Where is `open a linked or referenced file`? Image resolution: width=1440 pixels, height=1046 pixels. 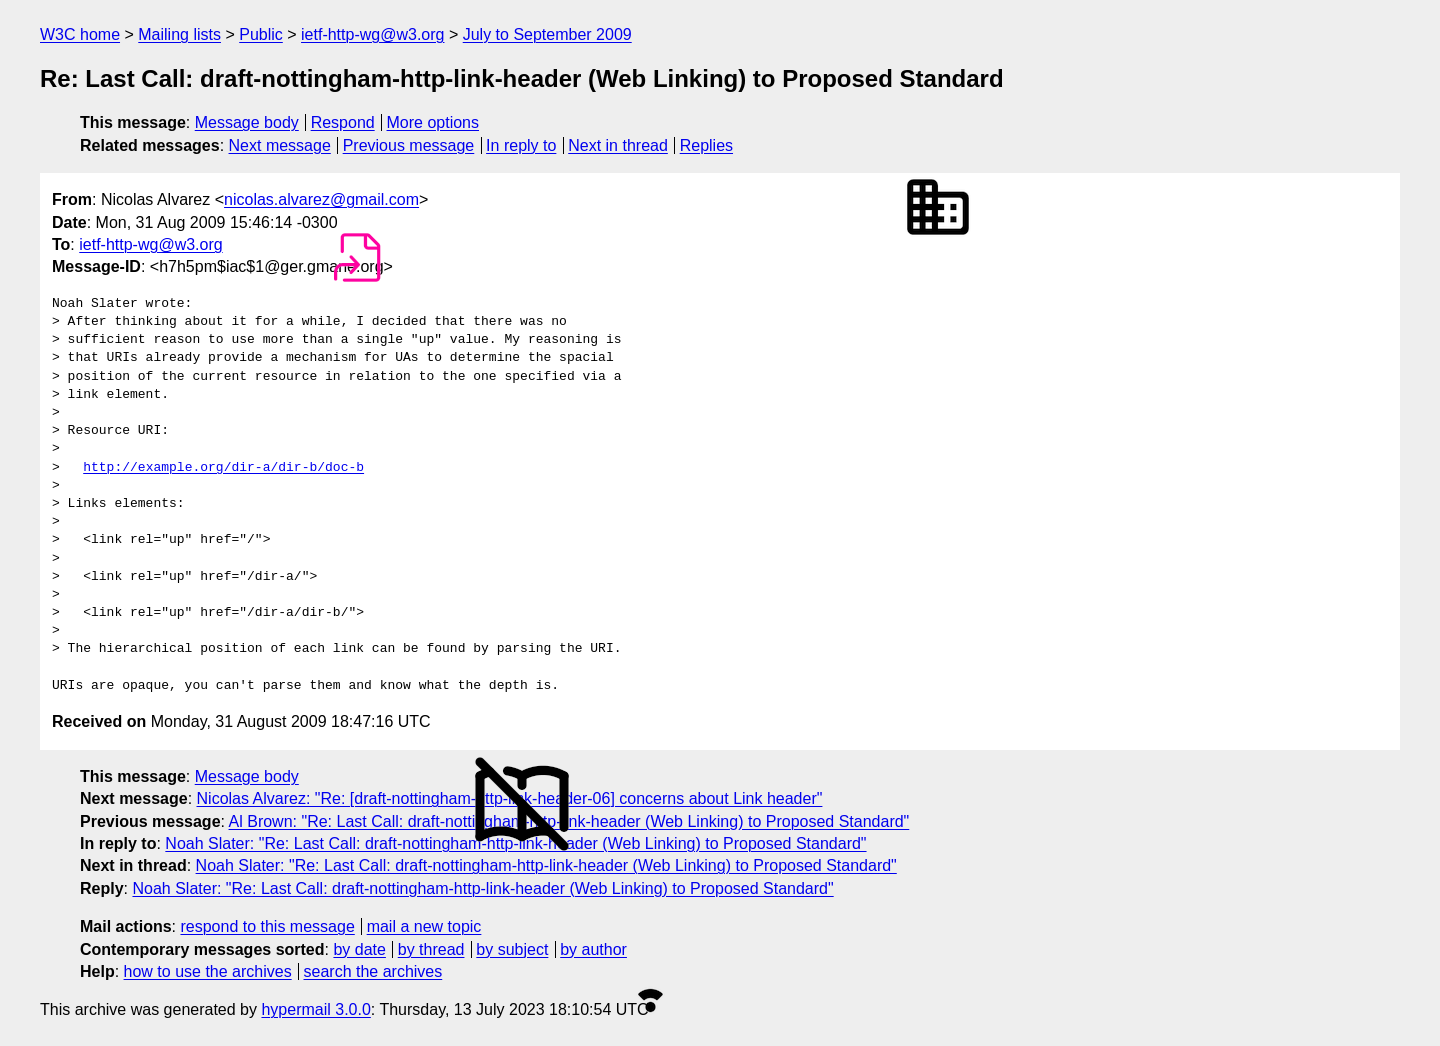 open a linked or referenced file is located at coordinates (360, 257).